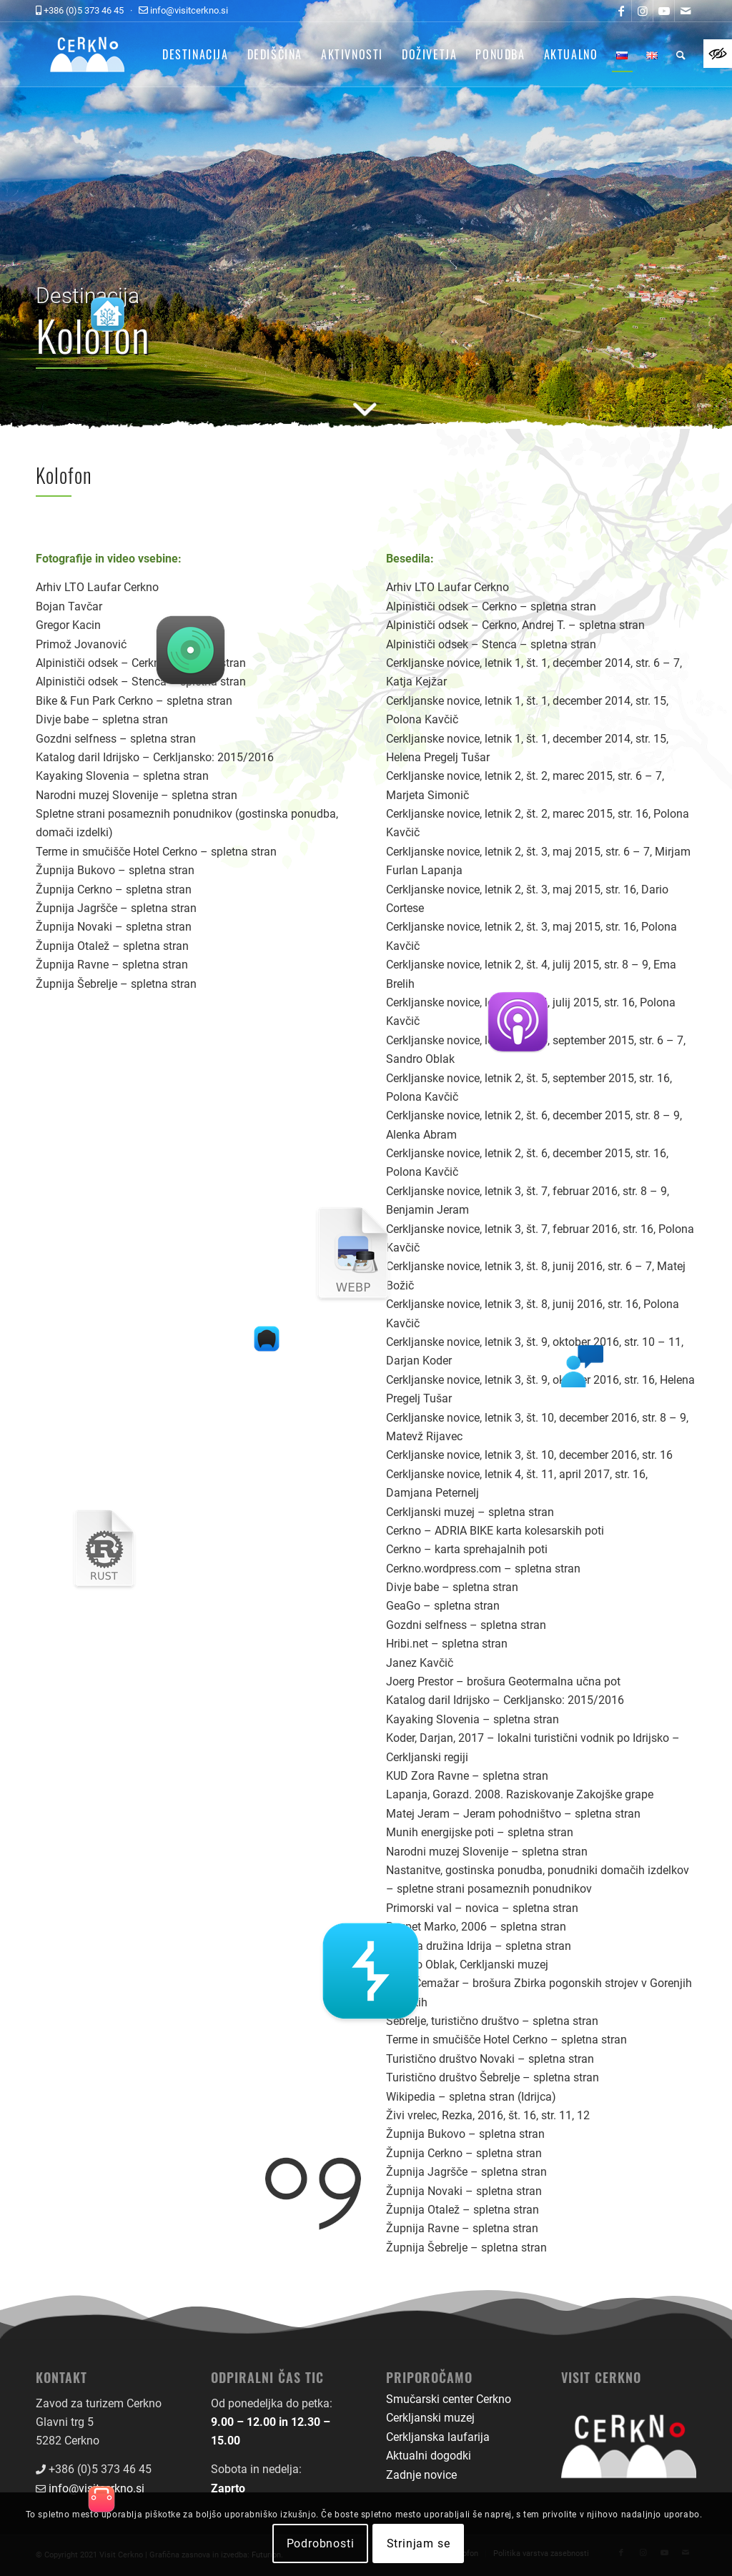  What do you see at coordinates (107, 314) in the screenshot?
I see `open the home assistant app` at bounding box center [107, 314].